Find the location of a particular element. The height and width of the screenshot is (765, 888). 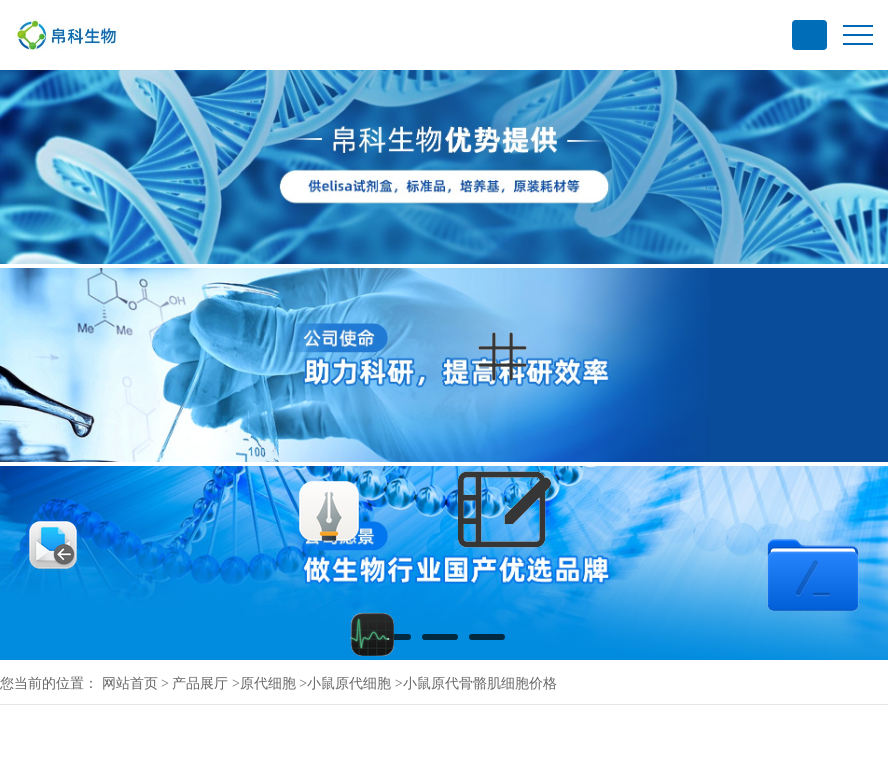

import contacts or data into kontact is located at coordinates (53, 545).